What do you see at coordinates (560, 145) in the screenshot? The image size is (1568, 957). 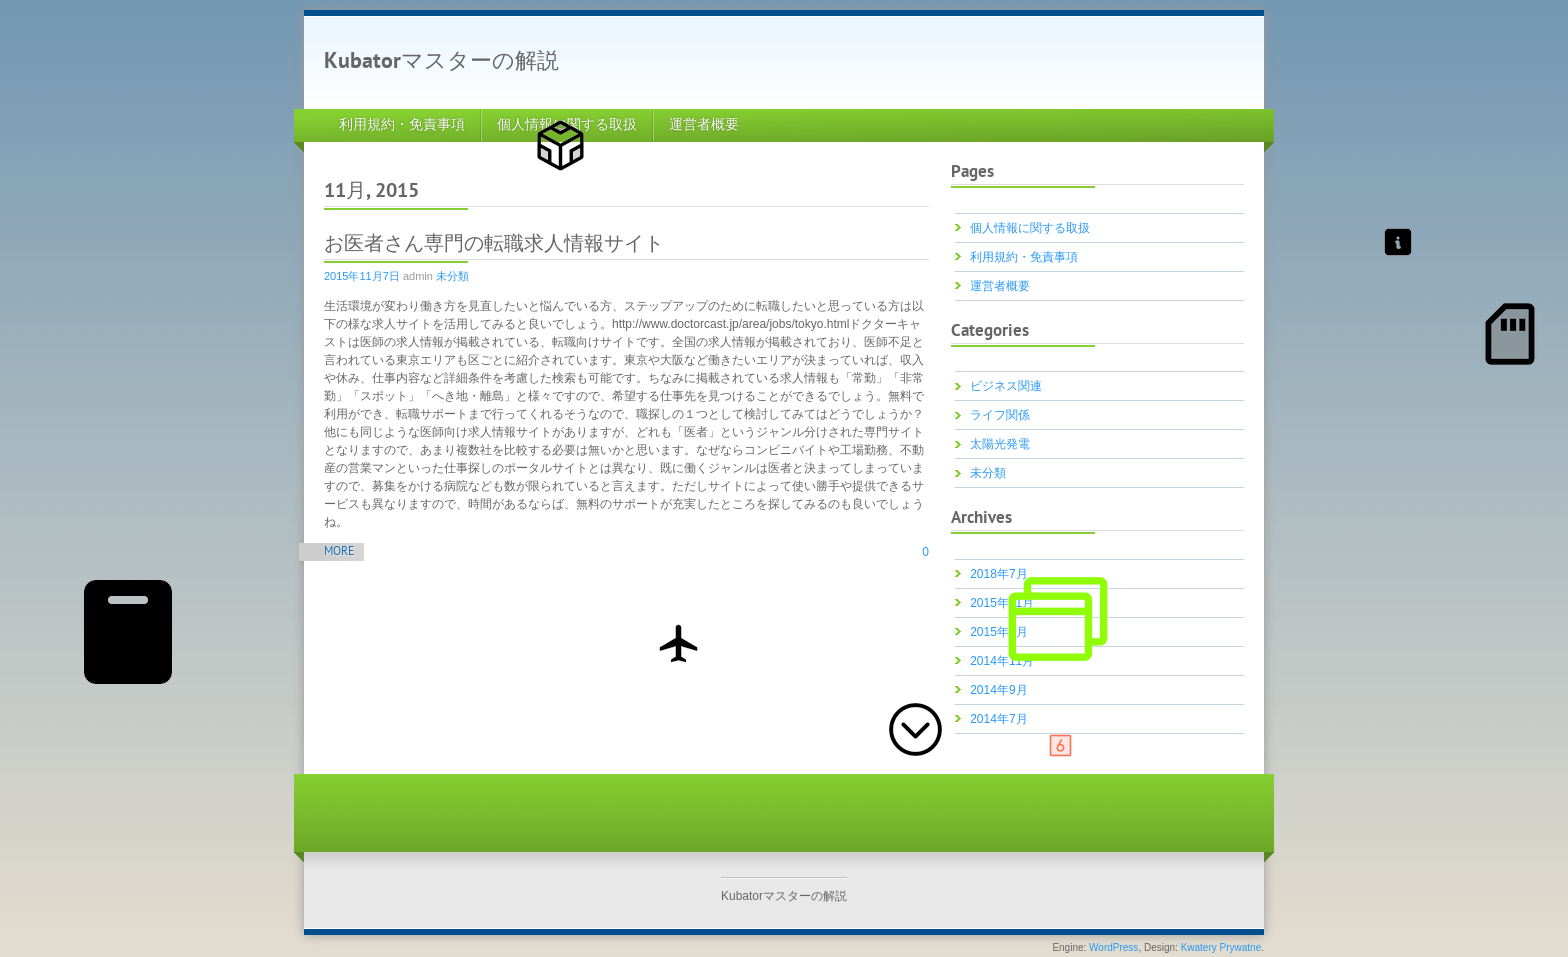 I see `open codesandbox development environment` at bounding box center [560, 145].